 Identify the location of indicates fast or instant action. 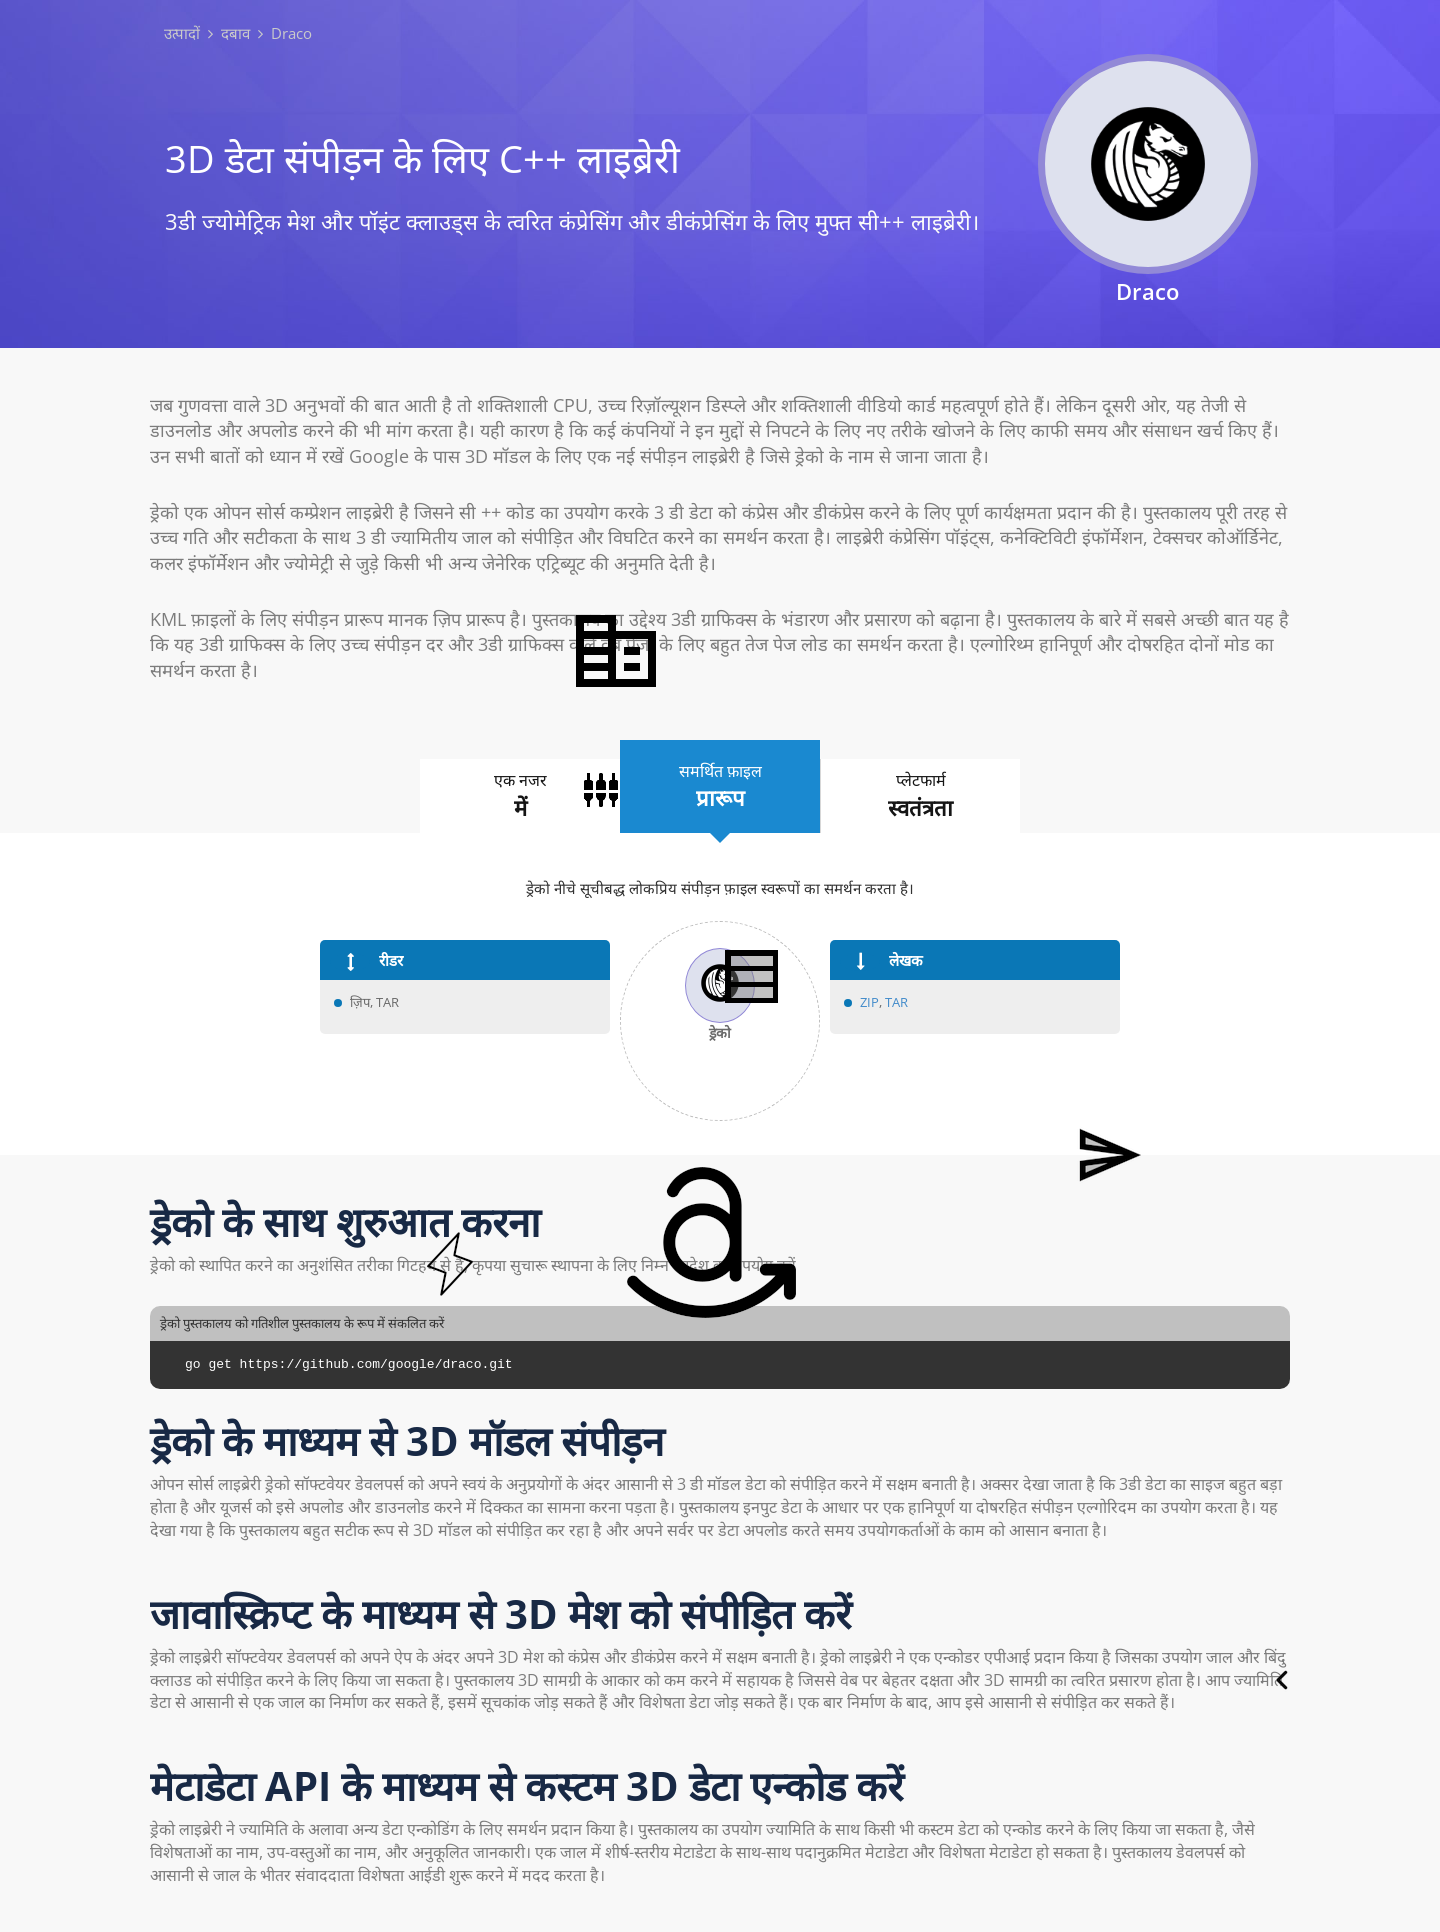
(450, 1264).